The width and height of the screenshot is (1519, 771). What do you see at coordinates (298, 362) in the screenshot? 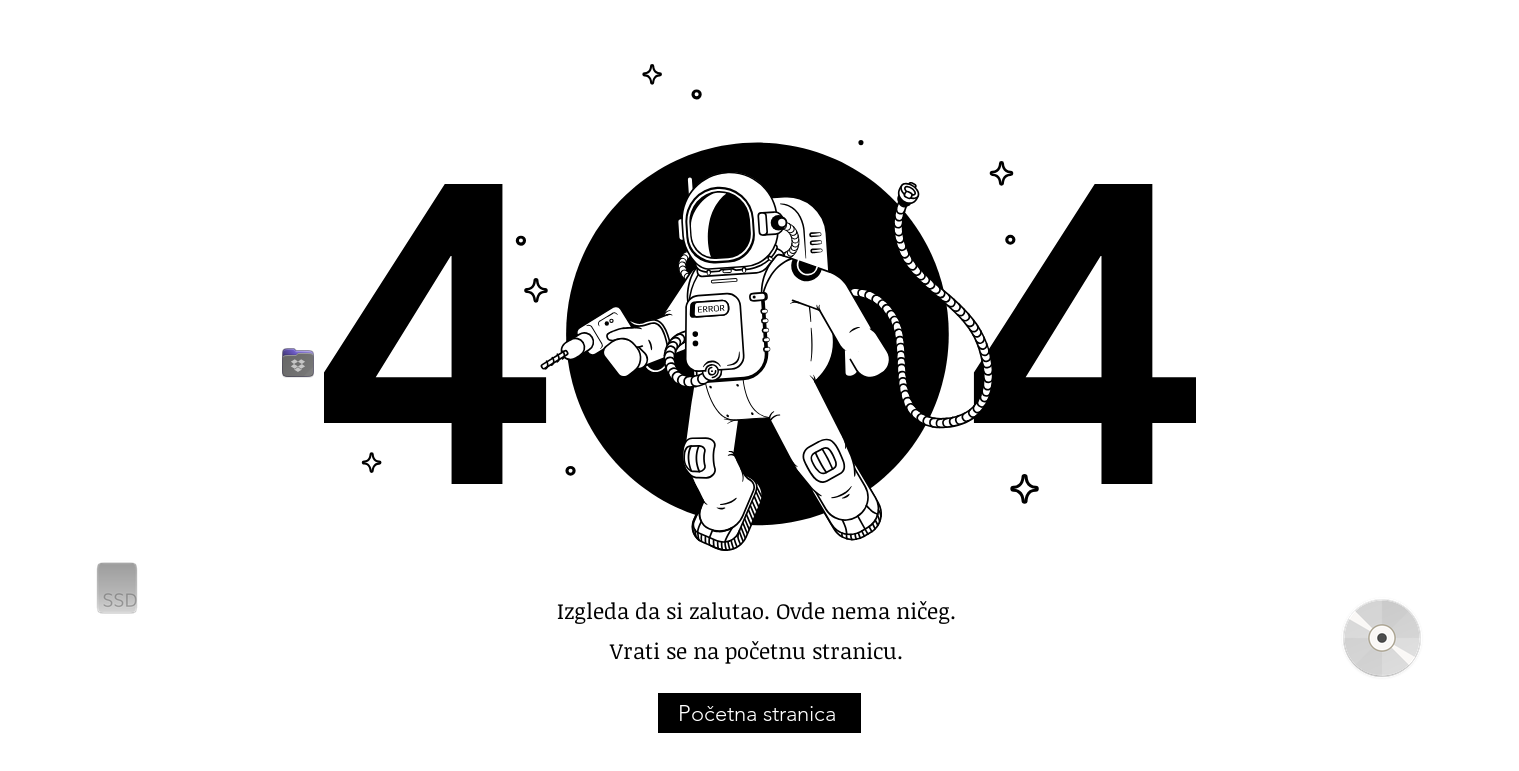
I see `open your dropbox synced folder` at bounding box center [298, 362].